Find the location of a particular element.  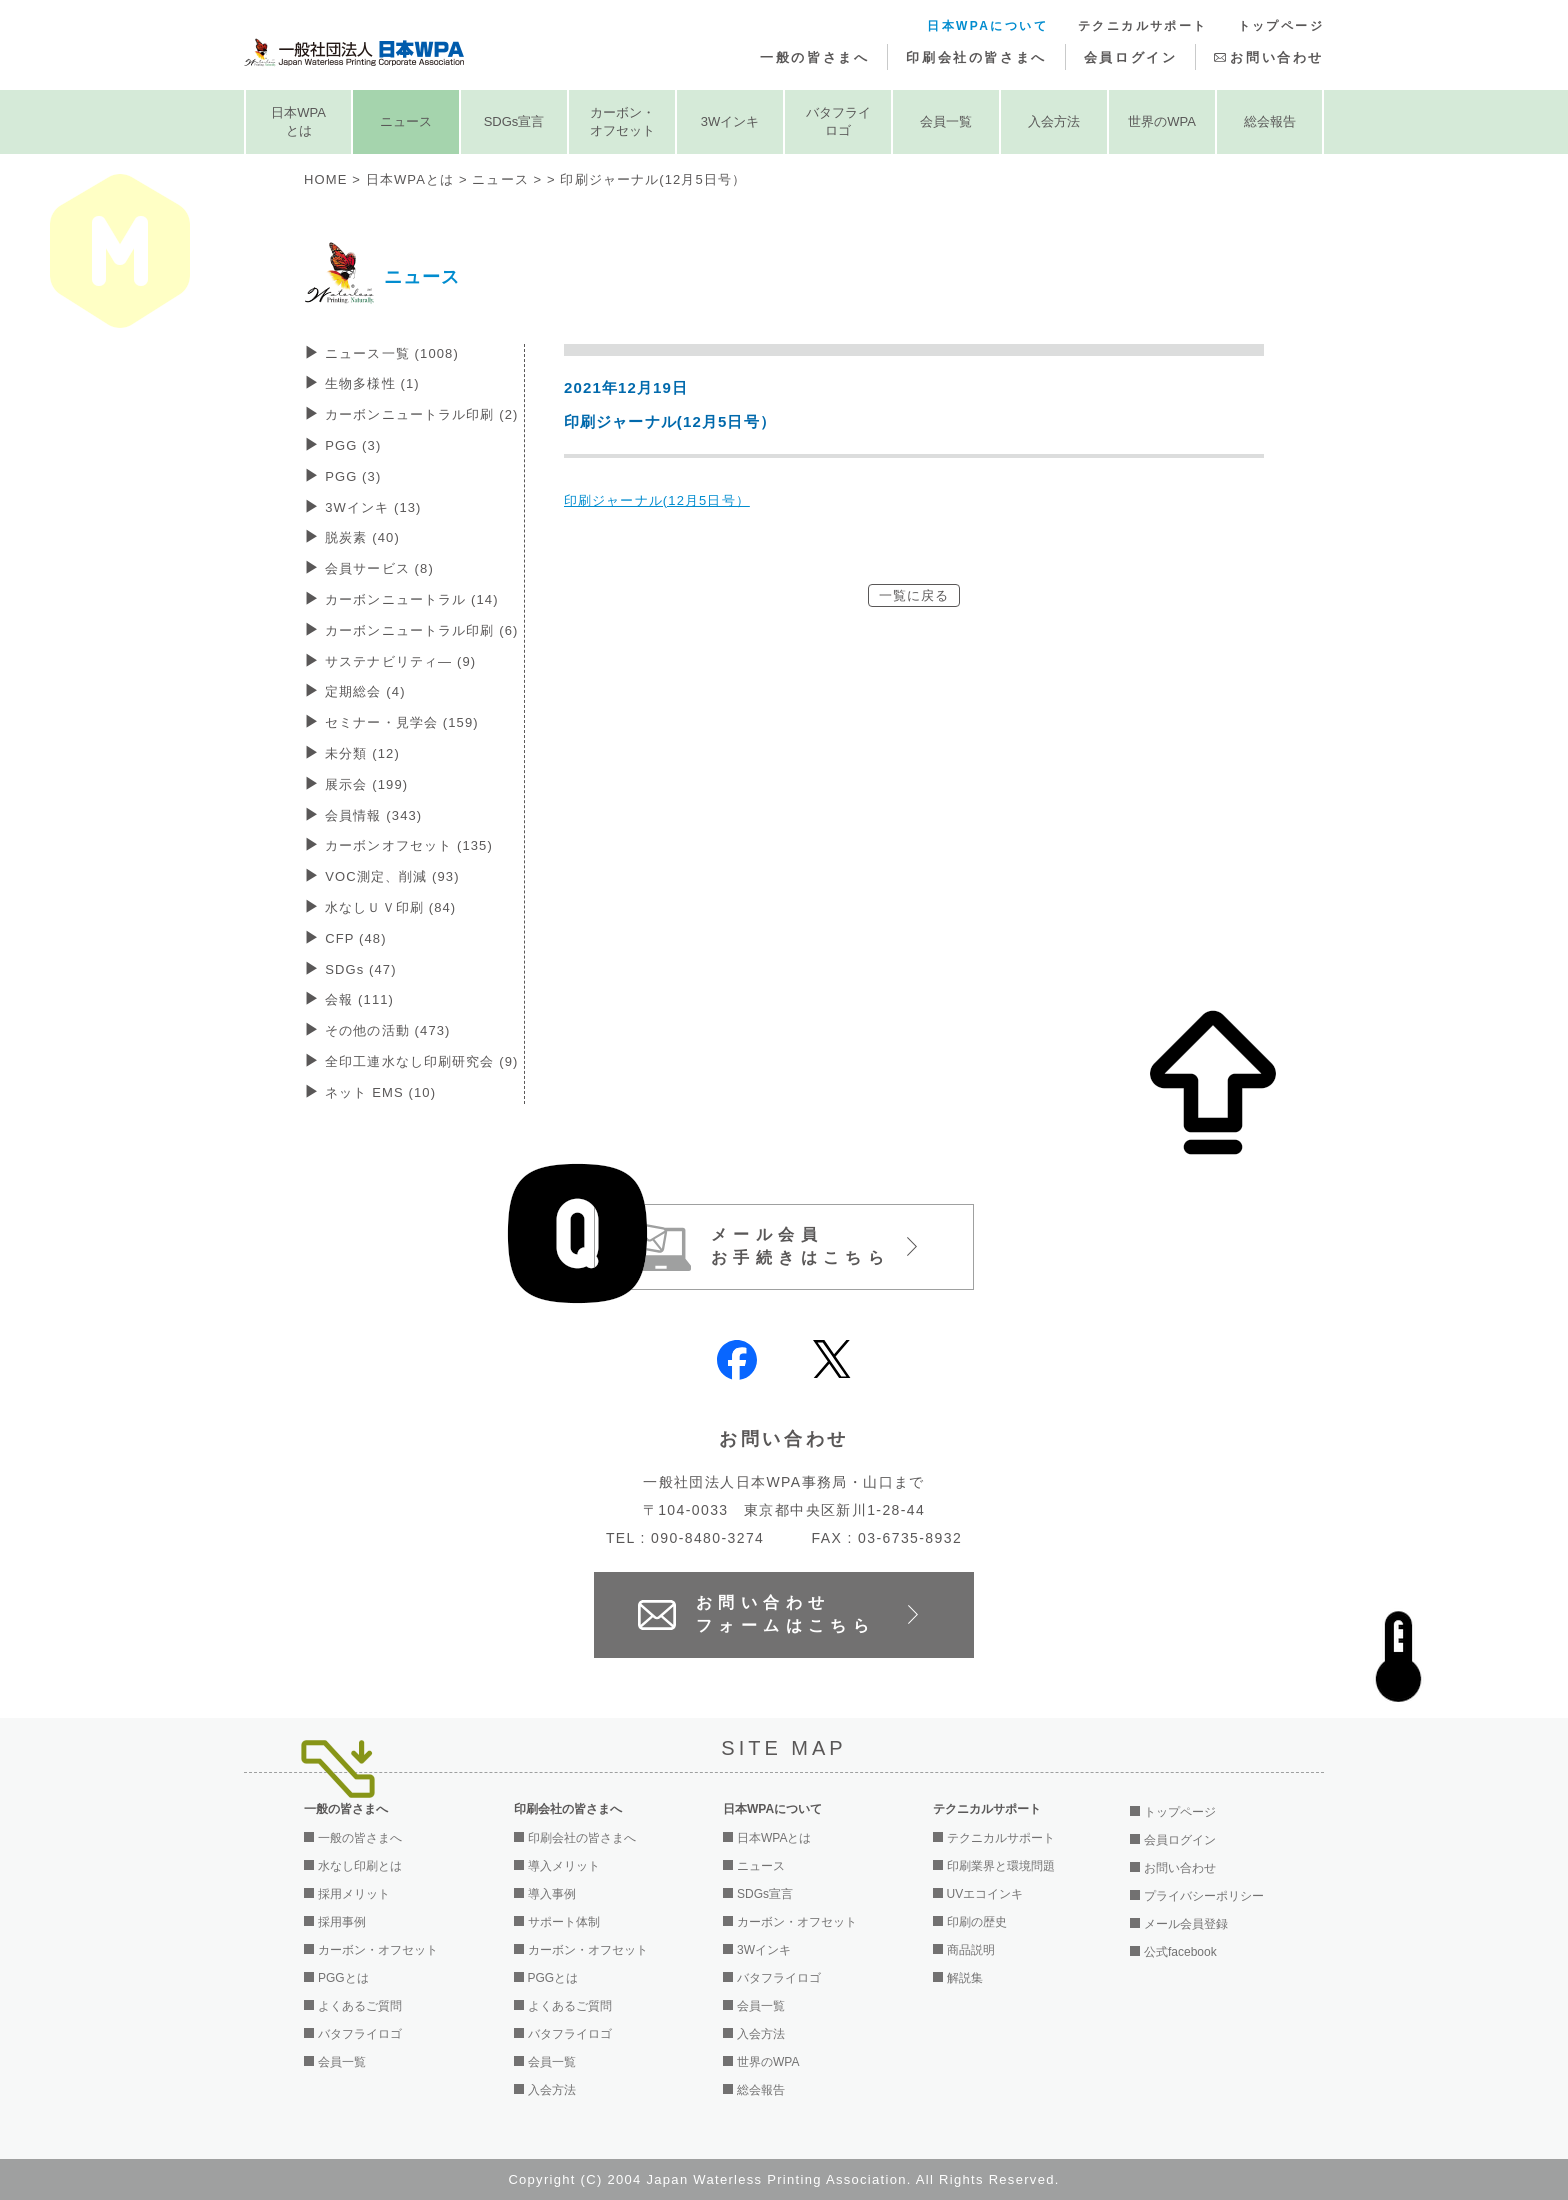

adjust temperature settings is located at coordinates (1398, 1656).